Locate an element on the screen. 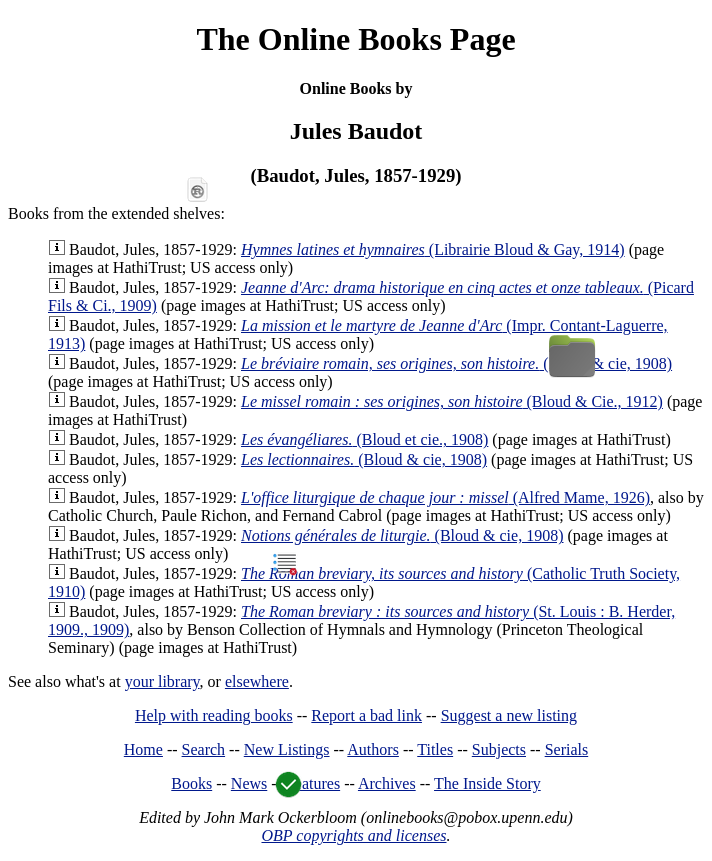 This screenshot has height=861, width=712. remove an item from the list is located at coordinates (284, 563).